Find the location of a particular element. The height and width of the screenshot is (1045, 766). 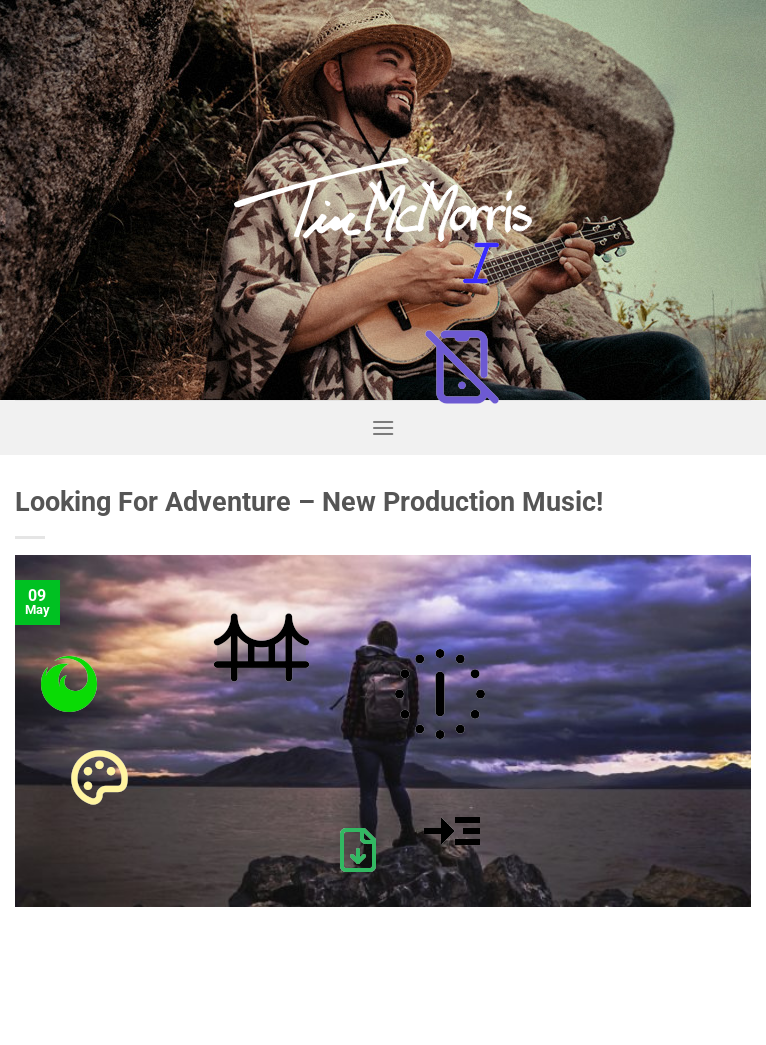

expand to read more content is located at coordinates (452, 831).